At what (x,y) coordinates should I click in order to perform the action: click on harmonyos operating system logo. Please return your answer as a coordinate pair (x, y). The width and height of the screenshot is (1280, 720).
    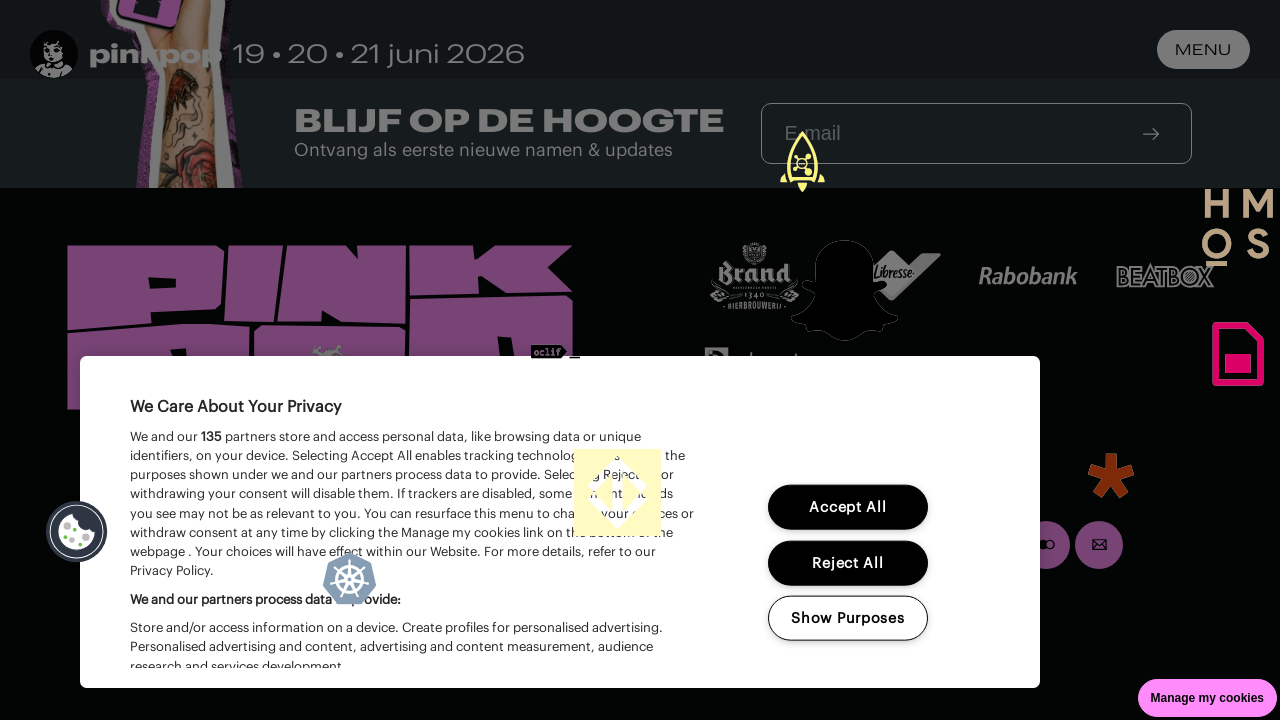
    Looking at the image, I should click on (1237, 227).